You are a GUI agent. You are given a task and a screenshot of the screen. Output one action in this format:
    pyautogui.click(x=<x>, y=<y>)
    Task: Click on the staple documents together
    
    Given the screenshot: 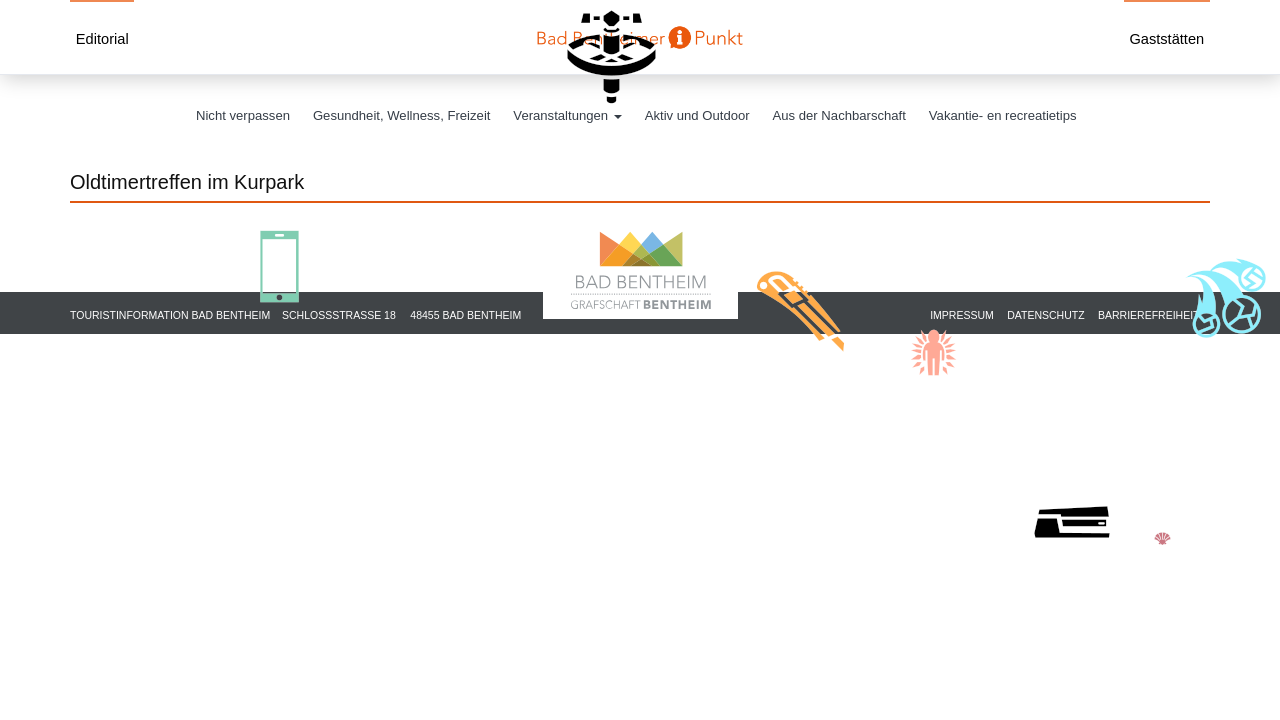 What is the action you would take?
    pyautogui.click(x=1072, y=516)
    